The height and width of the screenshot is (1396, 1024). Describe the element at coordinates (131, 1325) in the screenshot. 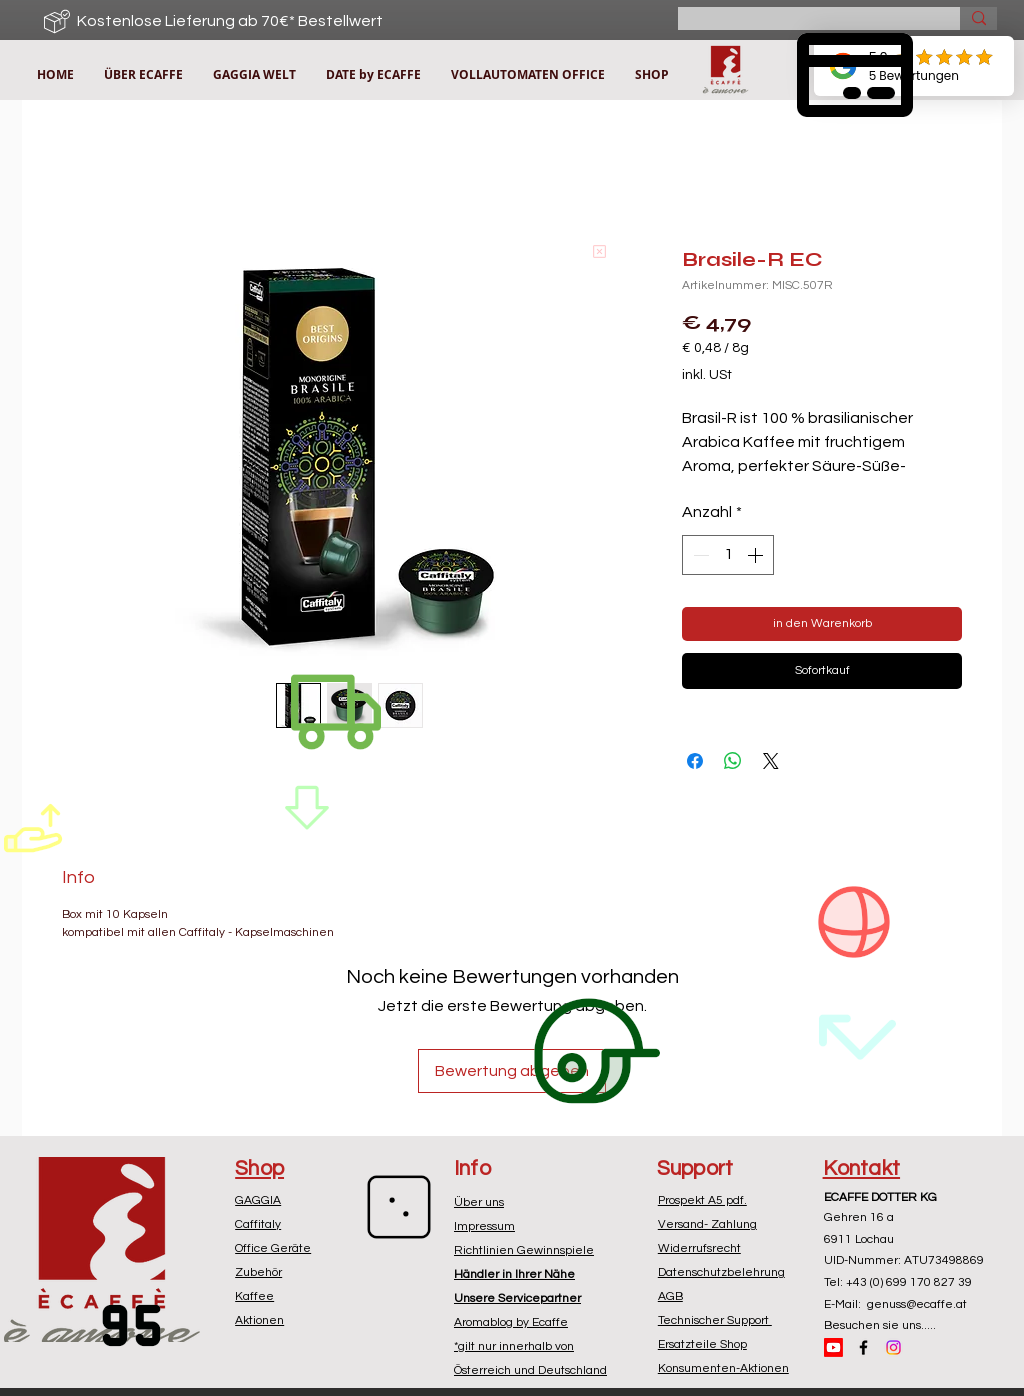

I see `indicates item number 95 in a list or sequence` at that location.